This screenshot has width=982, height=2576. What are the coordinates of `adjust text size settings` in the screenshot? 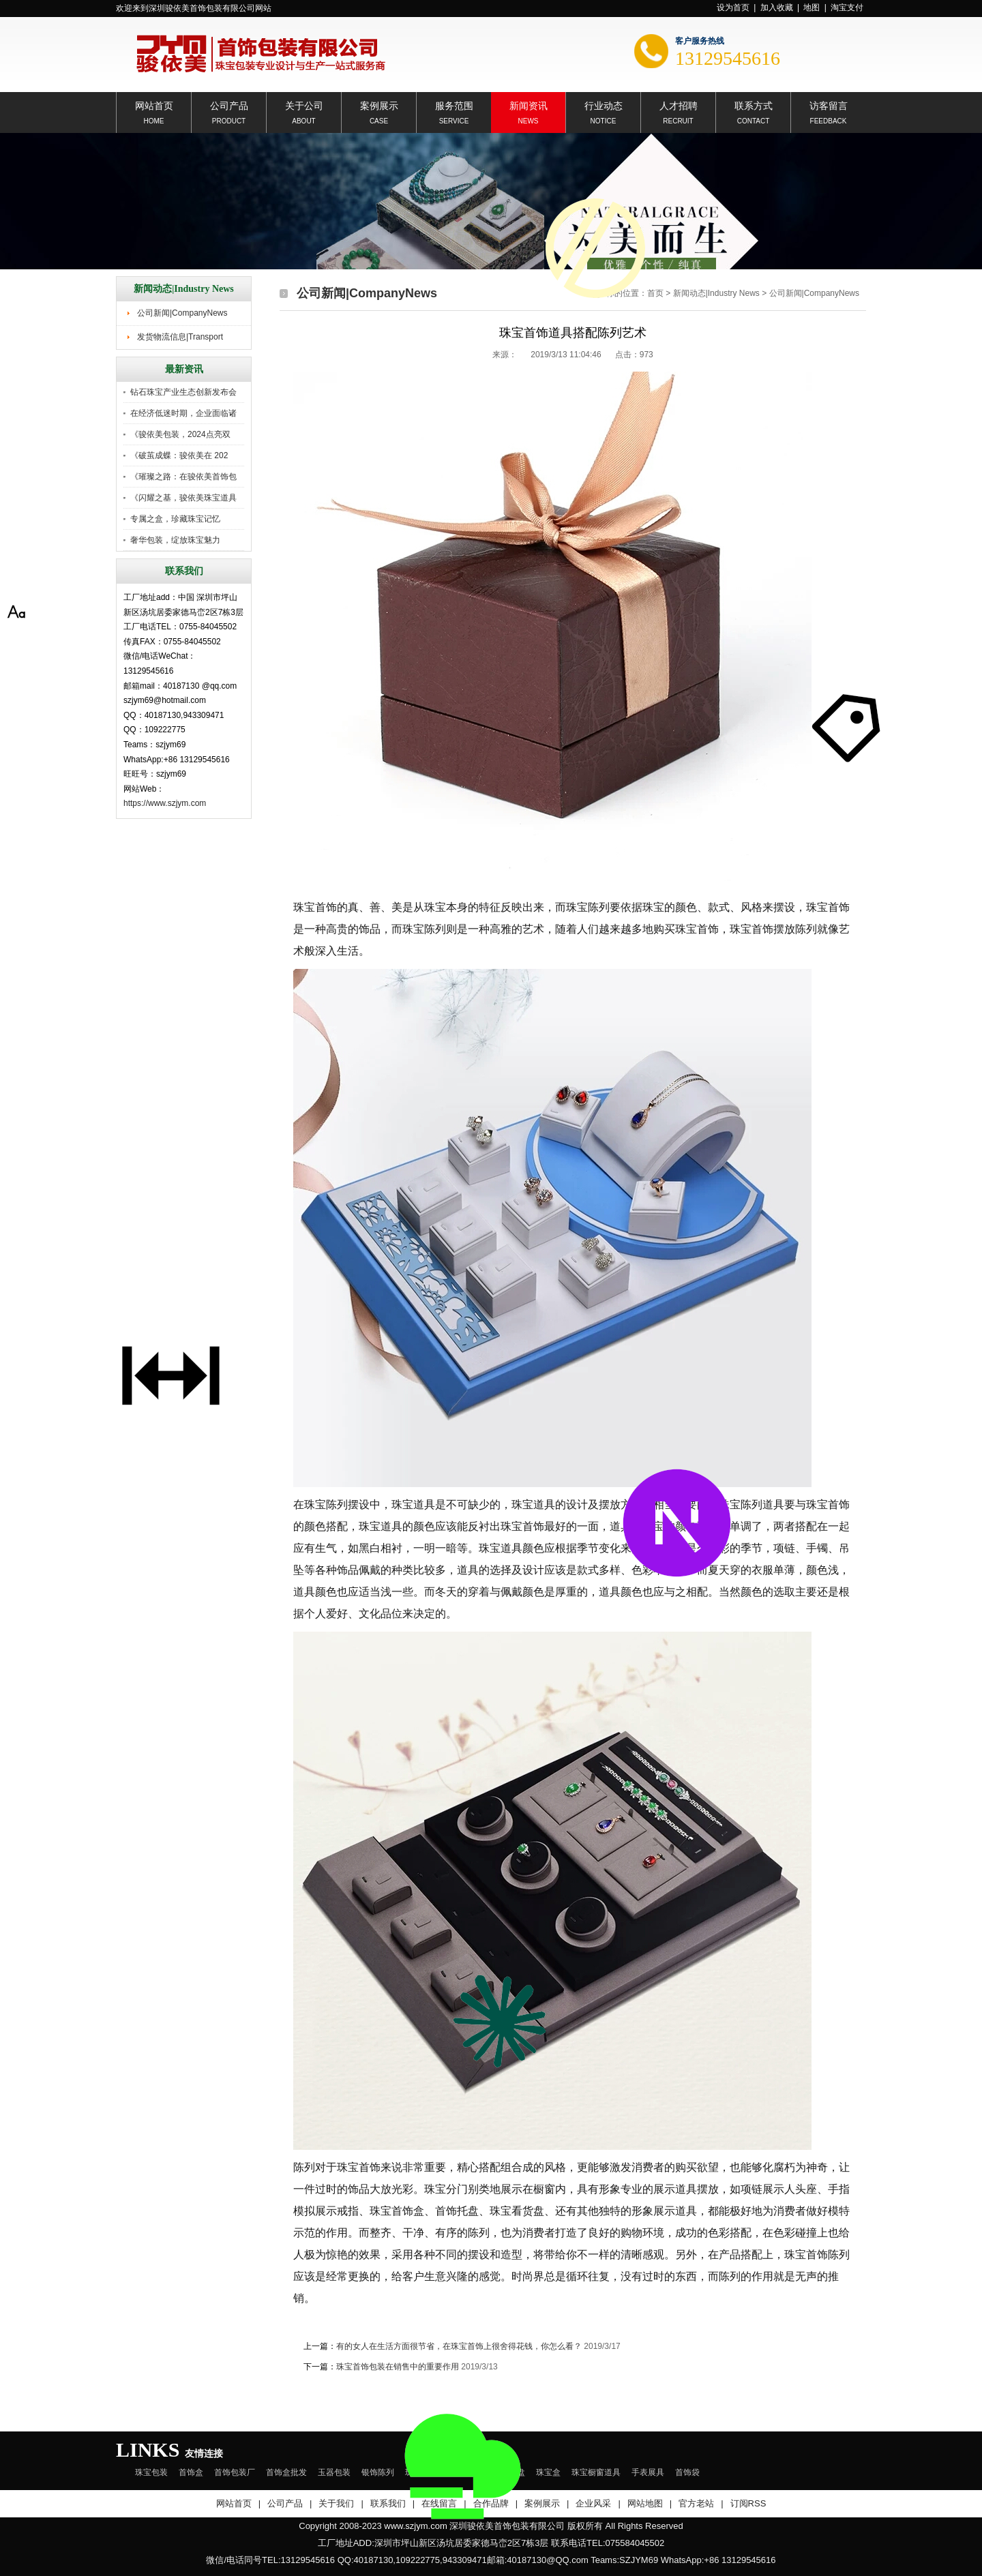 It's located at (16, 612).